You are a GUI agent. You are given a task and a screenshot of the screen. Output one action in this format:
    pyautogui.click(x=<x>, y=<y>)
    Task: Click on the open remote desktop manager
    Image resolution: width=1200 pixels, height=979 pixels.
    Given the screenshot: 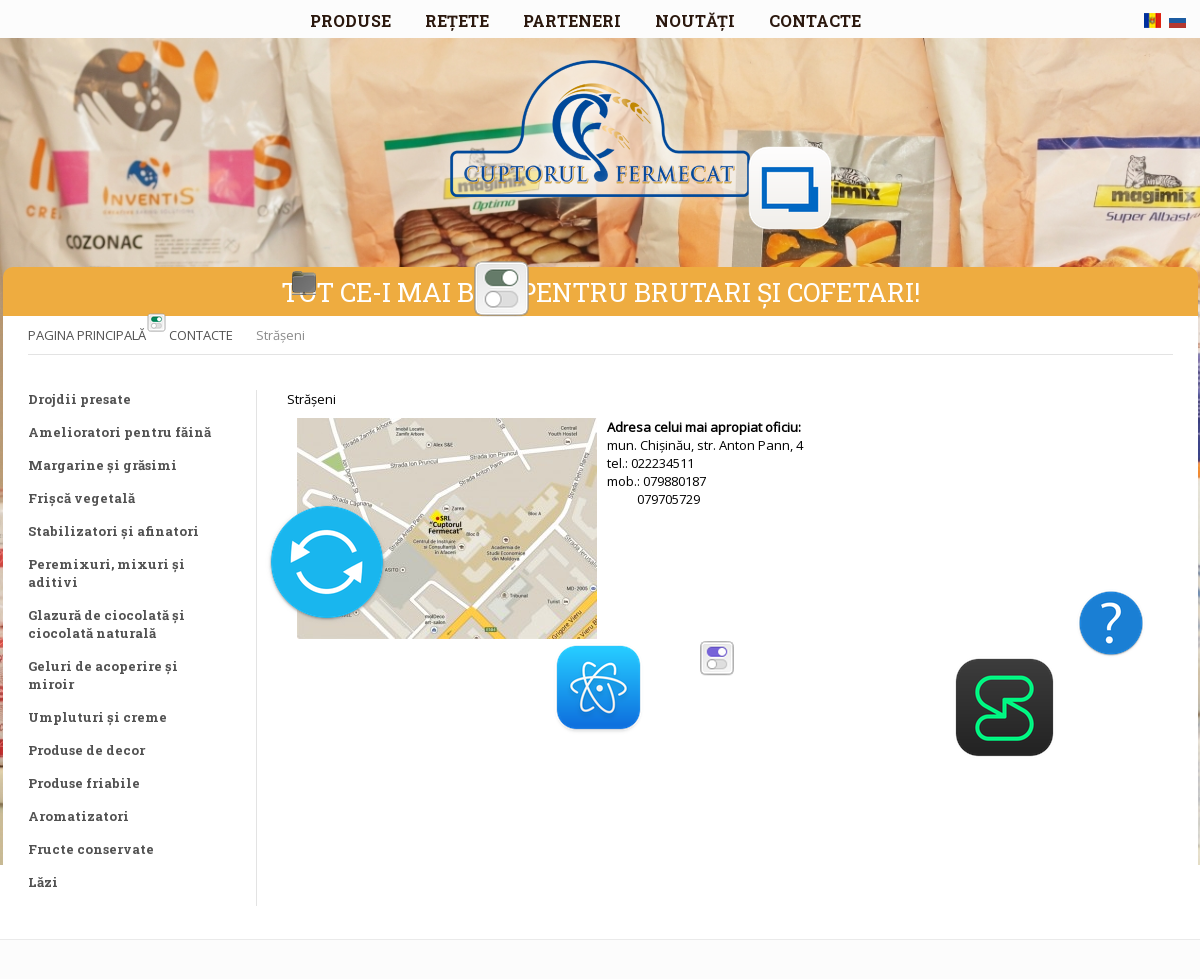 What is the action you would take?
    pyautogui.click(x=790, y=188)
    